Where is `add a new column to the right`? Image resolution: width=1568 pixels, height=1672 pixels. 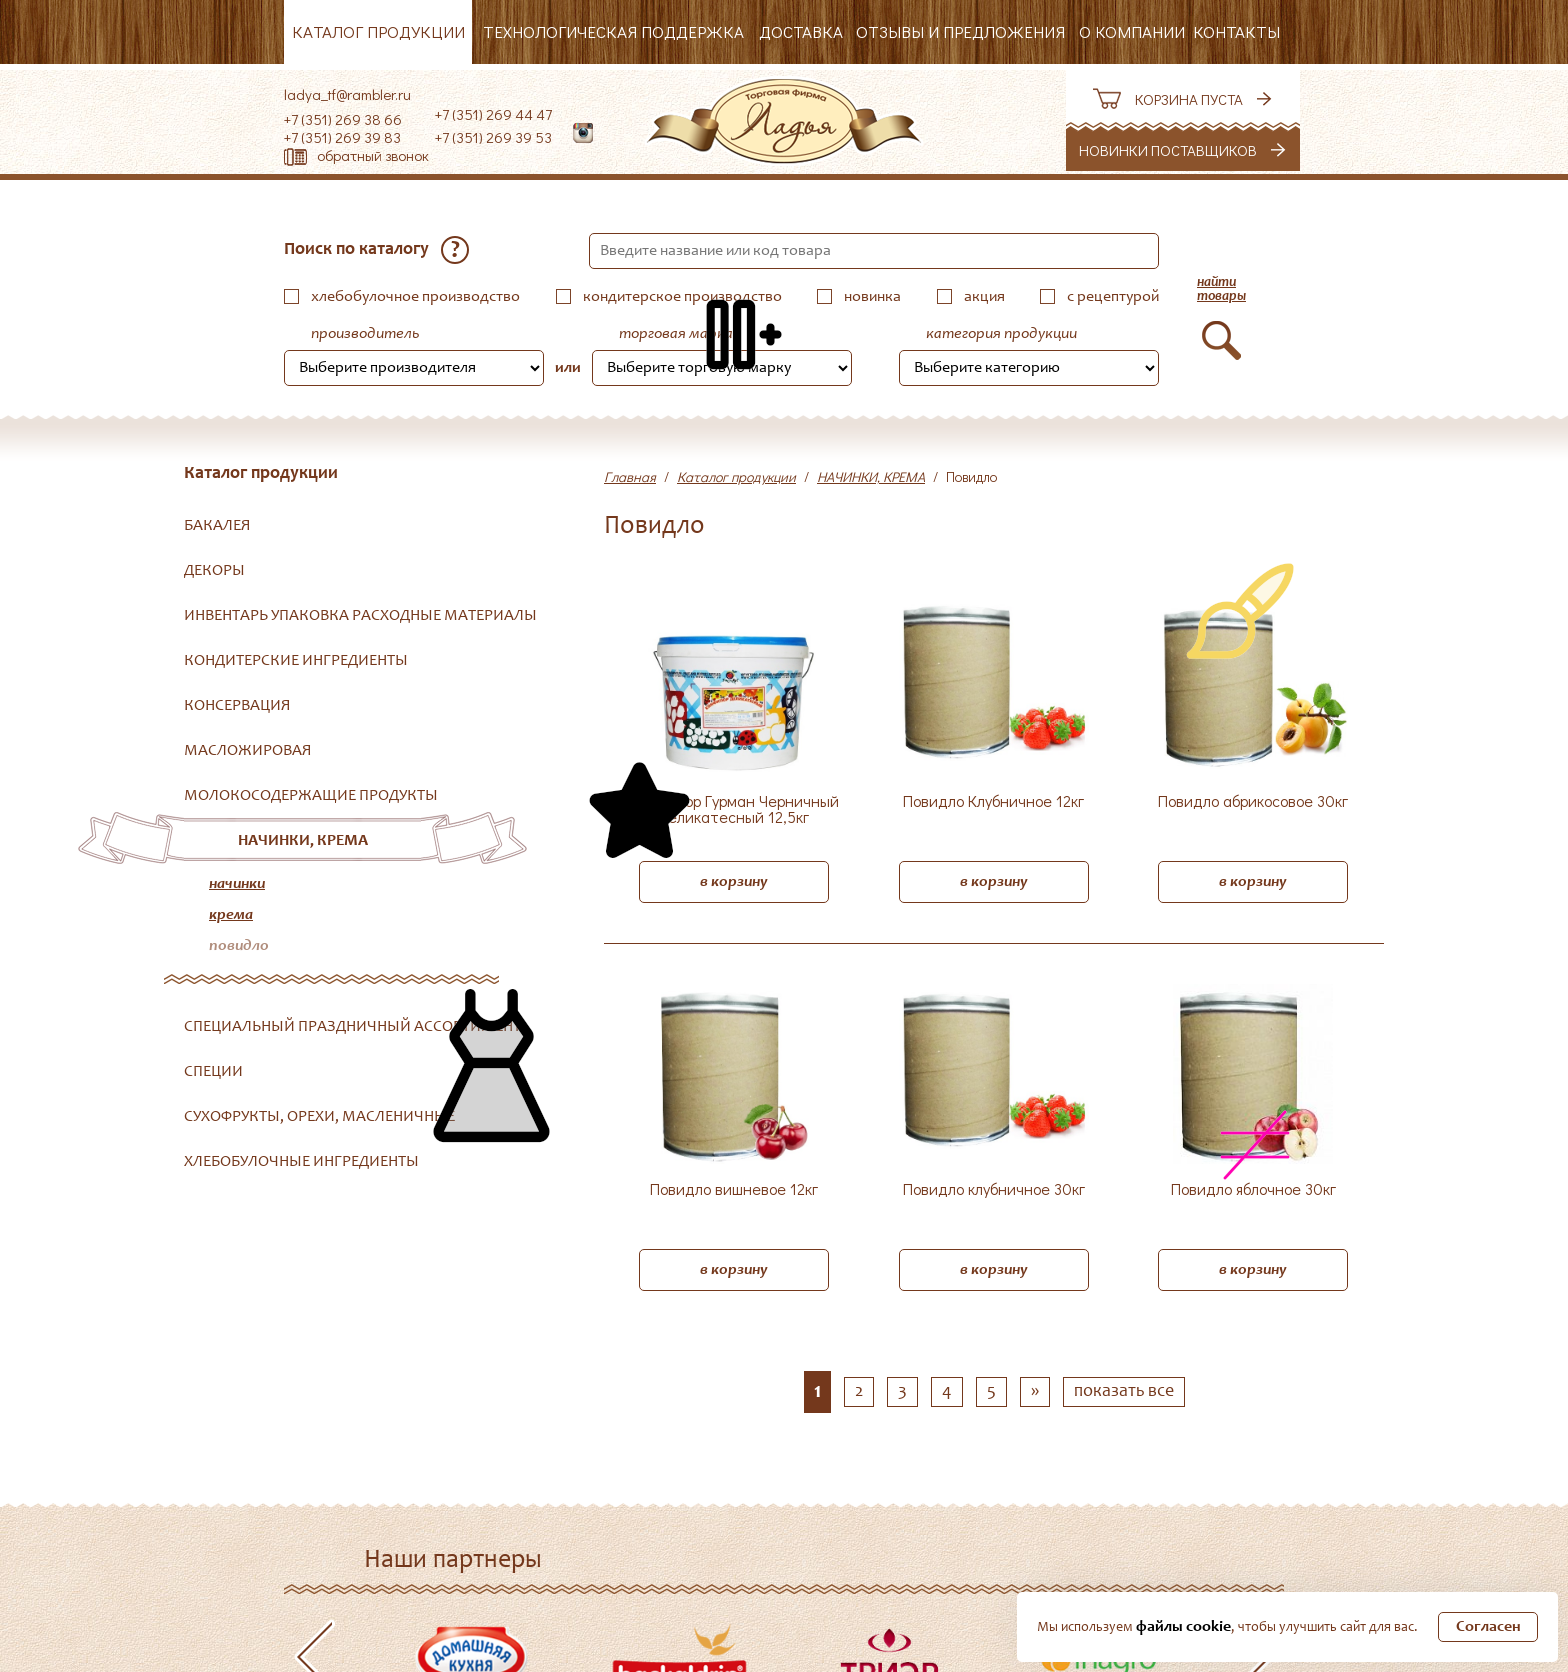 add a new column to the right is located at coordinates (738, 334).